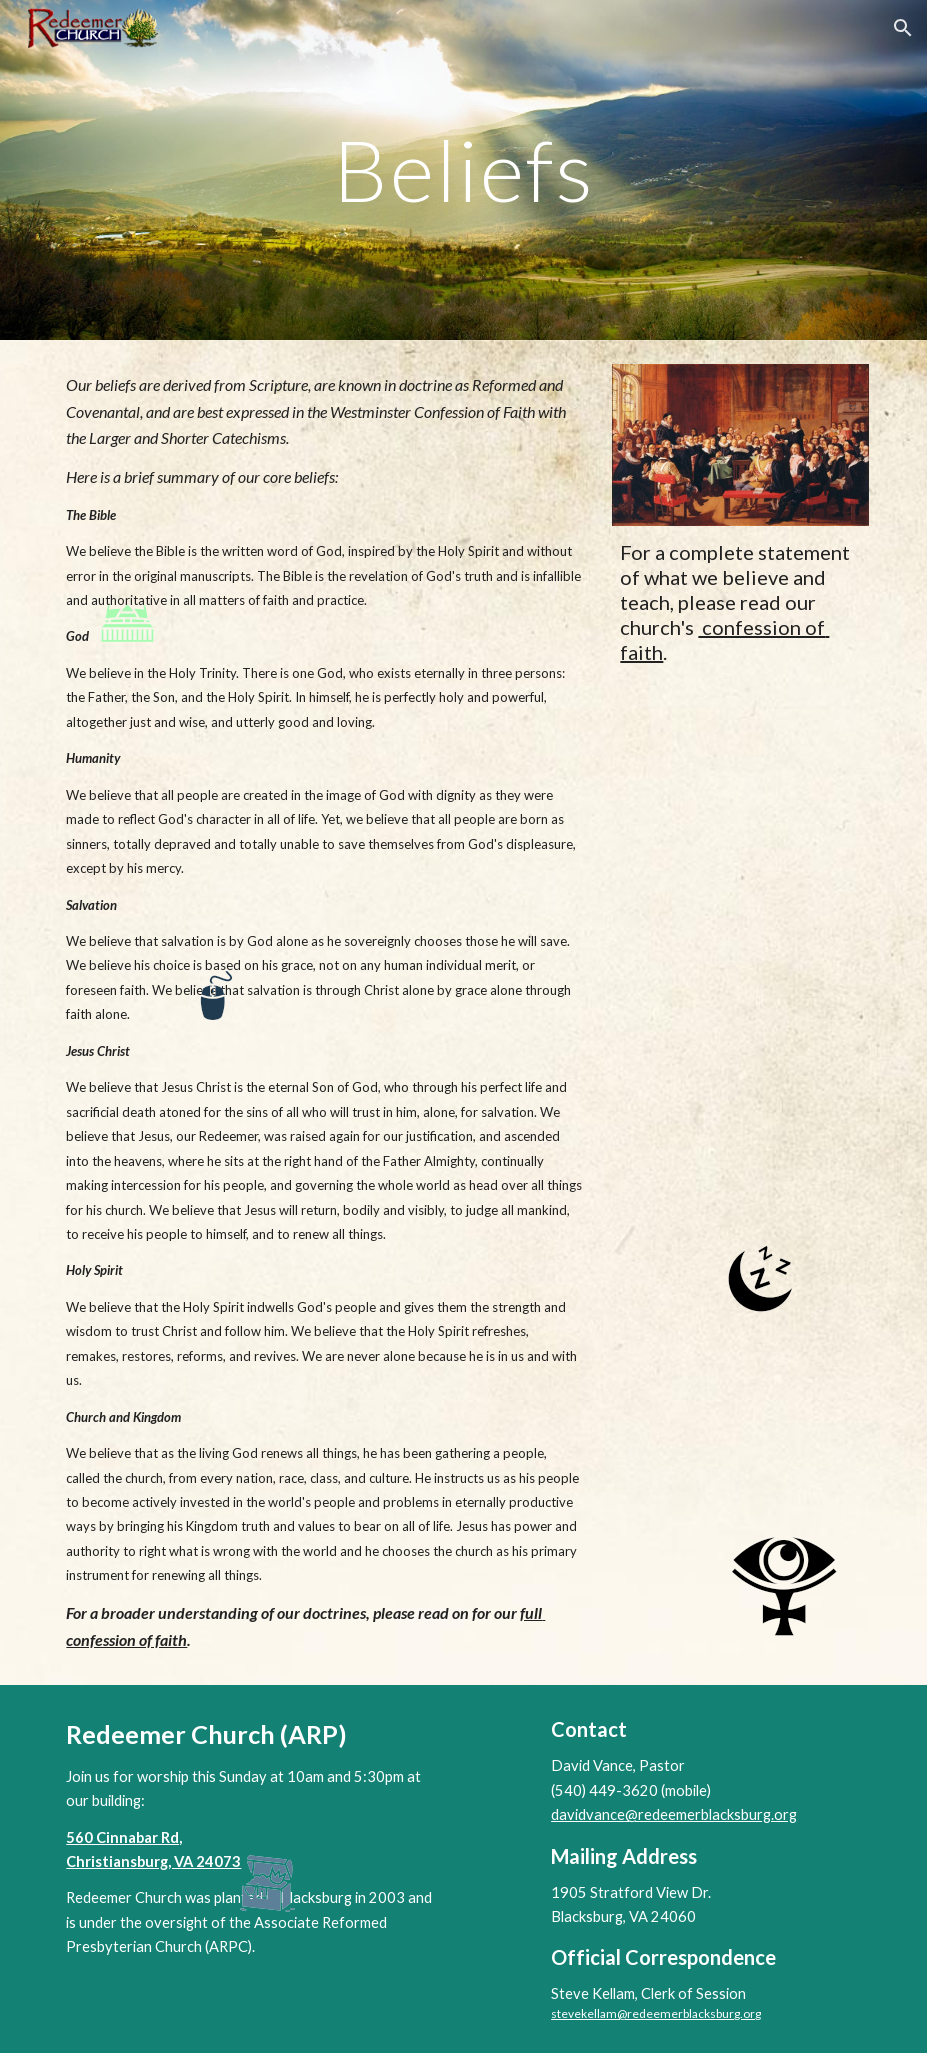 The width and height of the screenshot is (927, 2053). I want to click on view viking longhouse building, so click(127, 619).